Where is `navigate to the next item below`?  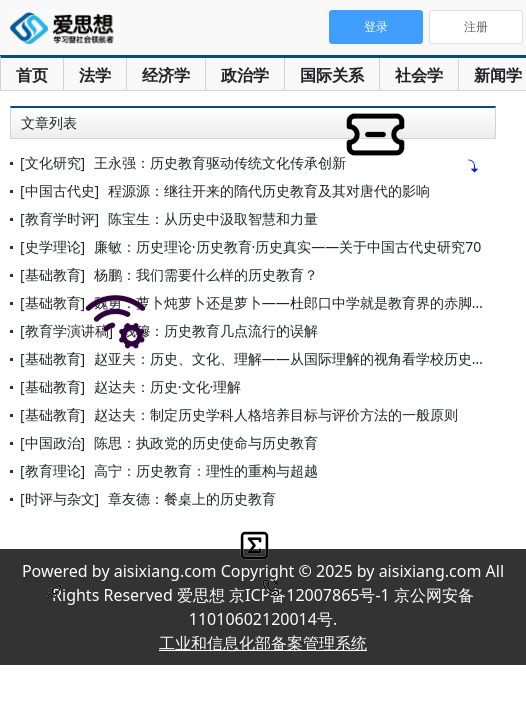 navigate to the next item below is located at coordinates (473, 166).